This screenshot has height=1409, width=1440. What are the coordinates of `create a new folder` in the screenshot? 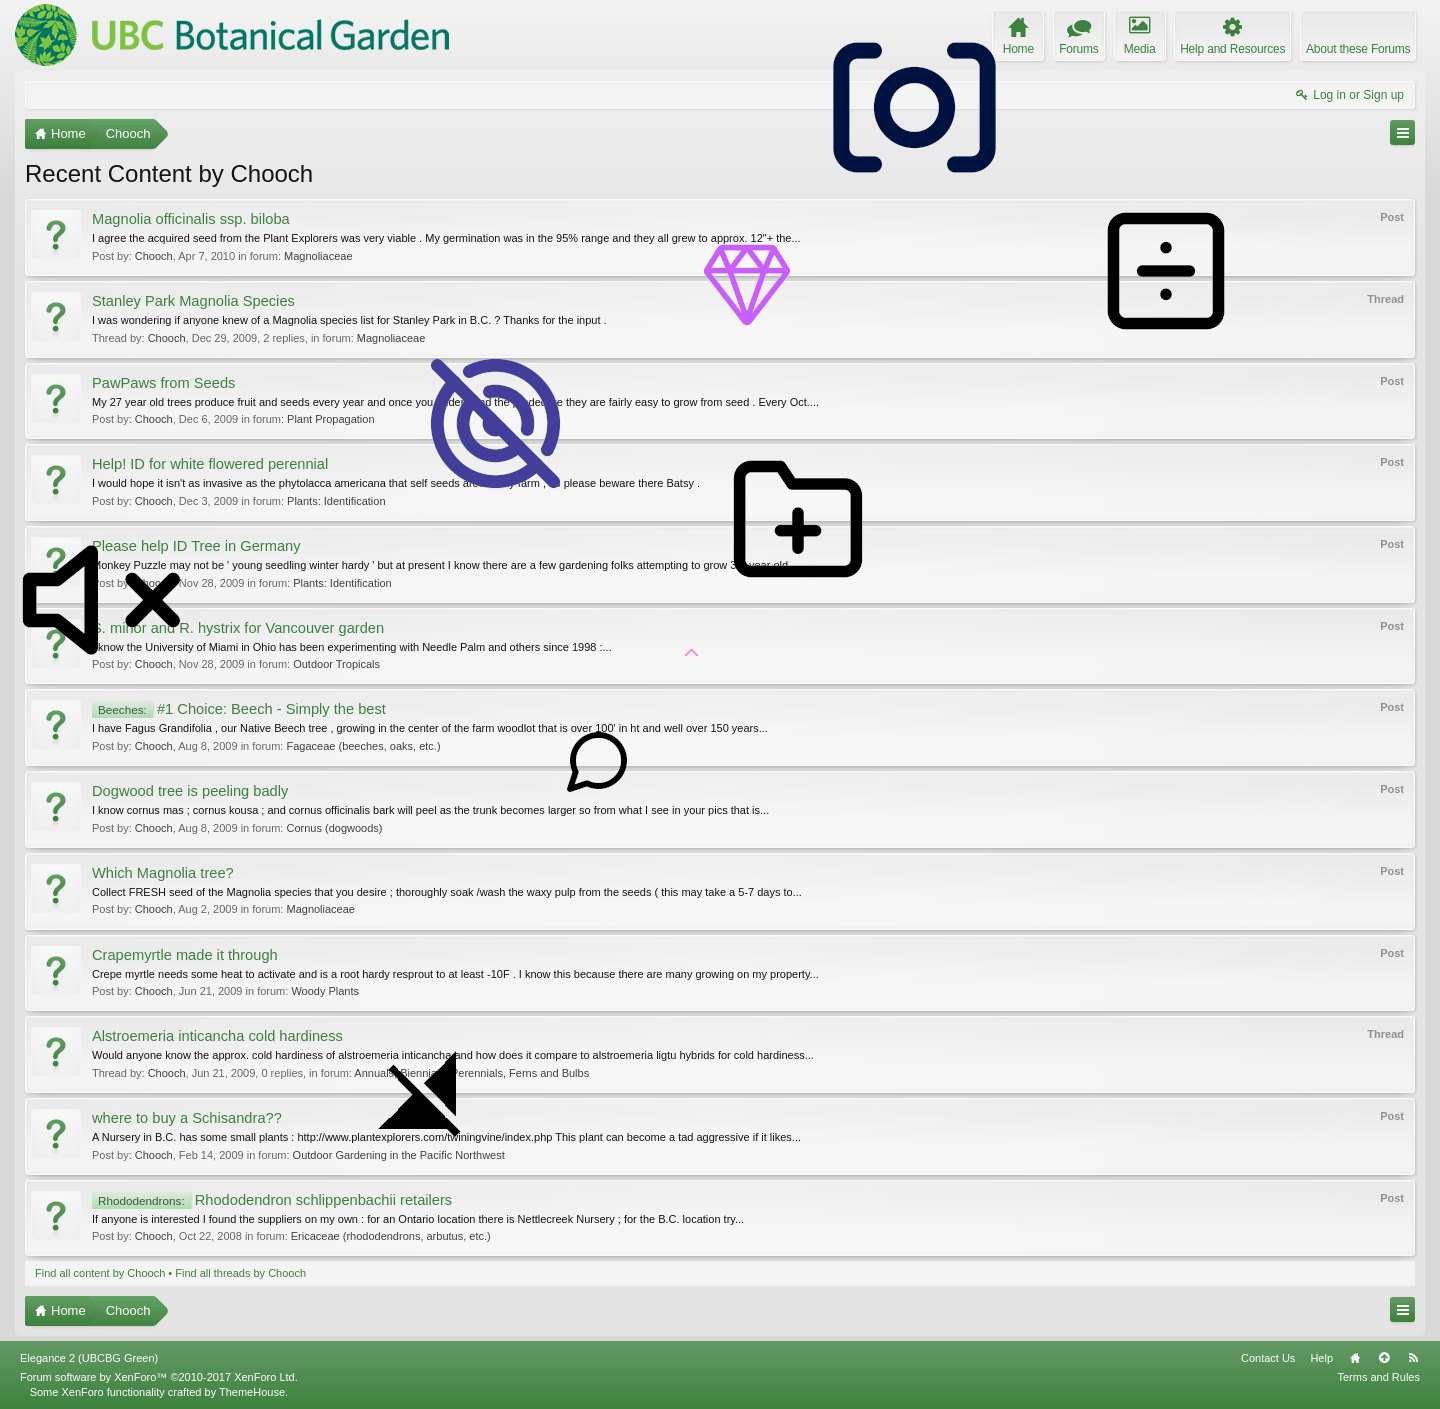 It's located at (798, 519).